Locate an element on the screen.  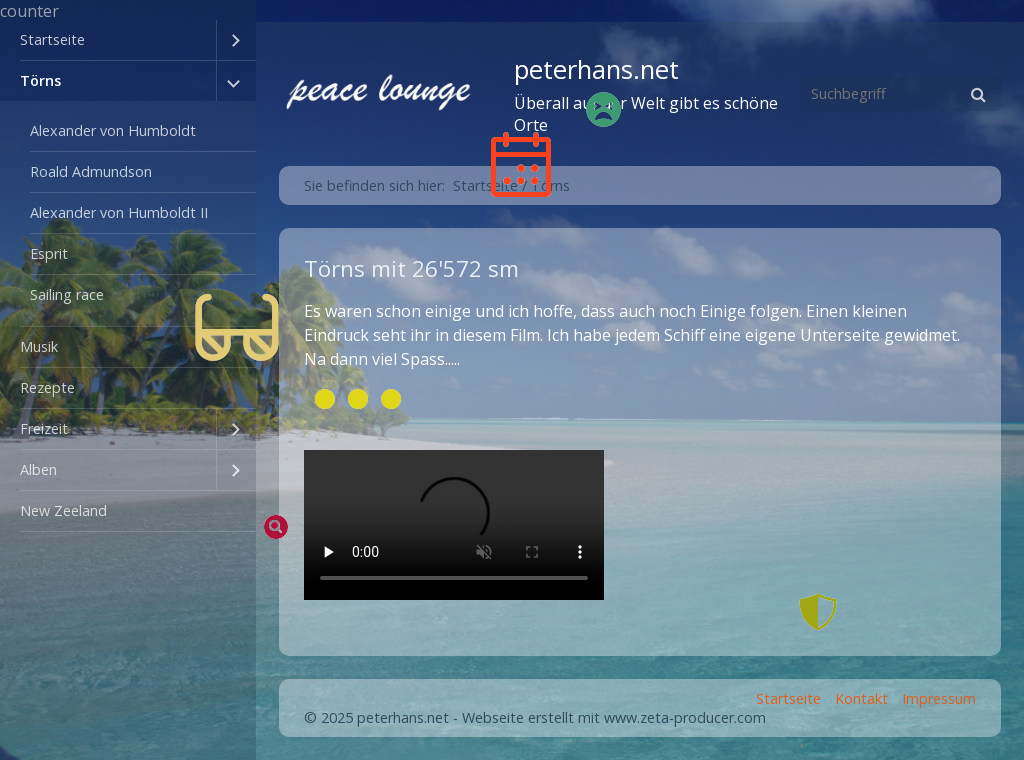
access more options or actions is located at coordinates (358, 399).